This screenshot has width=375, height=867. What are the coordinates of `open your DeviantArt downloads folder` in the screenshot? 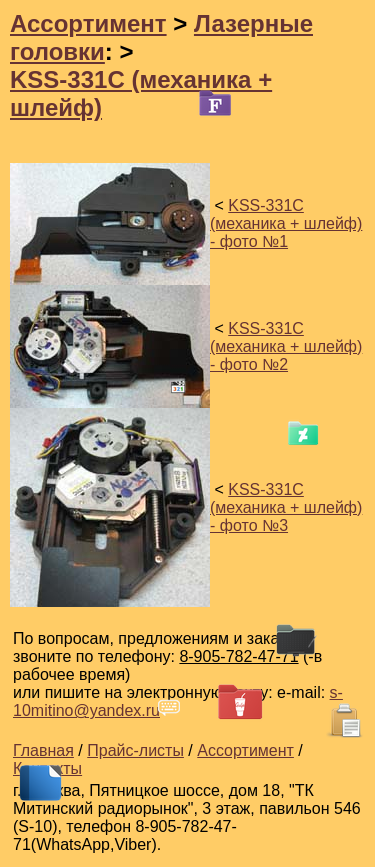 It's located at (303, 434).